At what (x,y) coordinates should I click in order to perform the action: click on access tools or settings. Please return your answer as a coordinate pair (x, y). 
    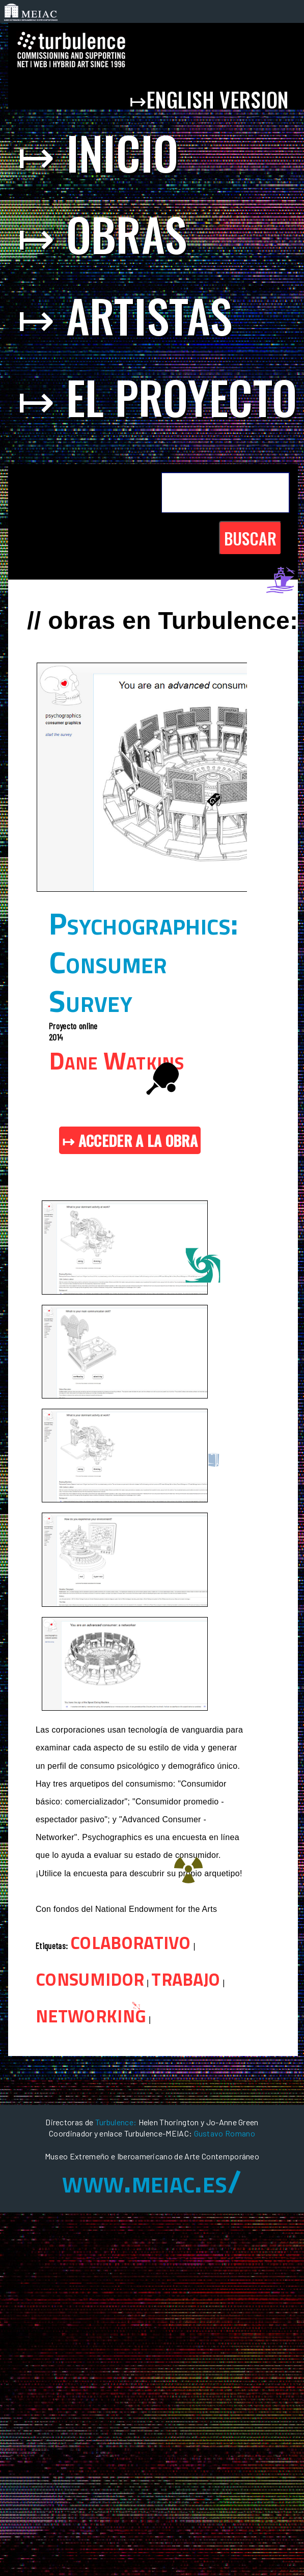
    Looking at the image, I should click on (136, 2006).